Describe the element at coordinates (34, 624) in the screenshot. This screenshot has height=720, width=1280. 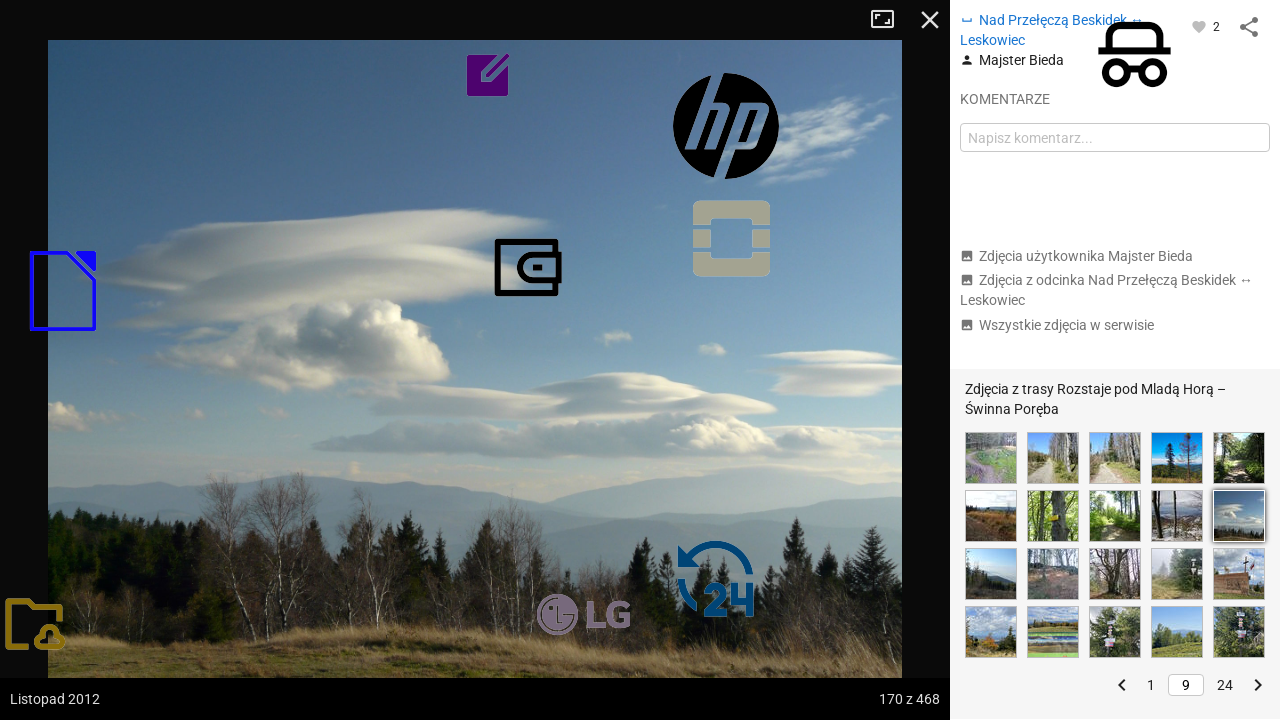
I see `access cloud-synced files and folders` at that location.